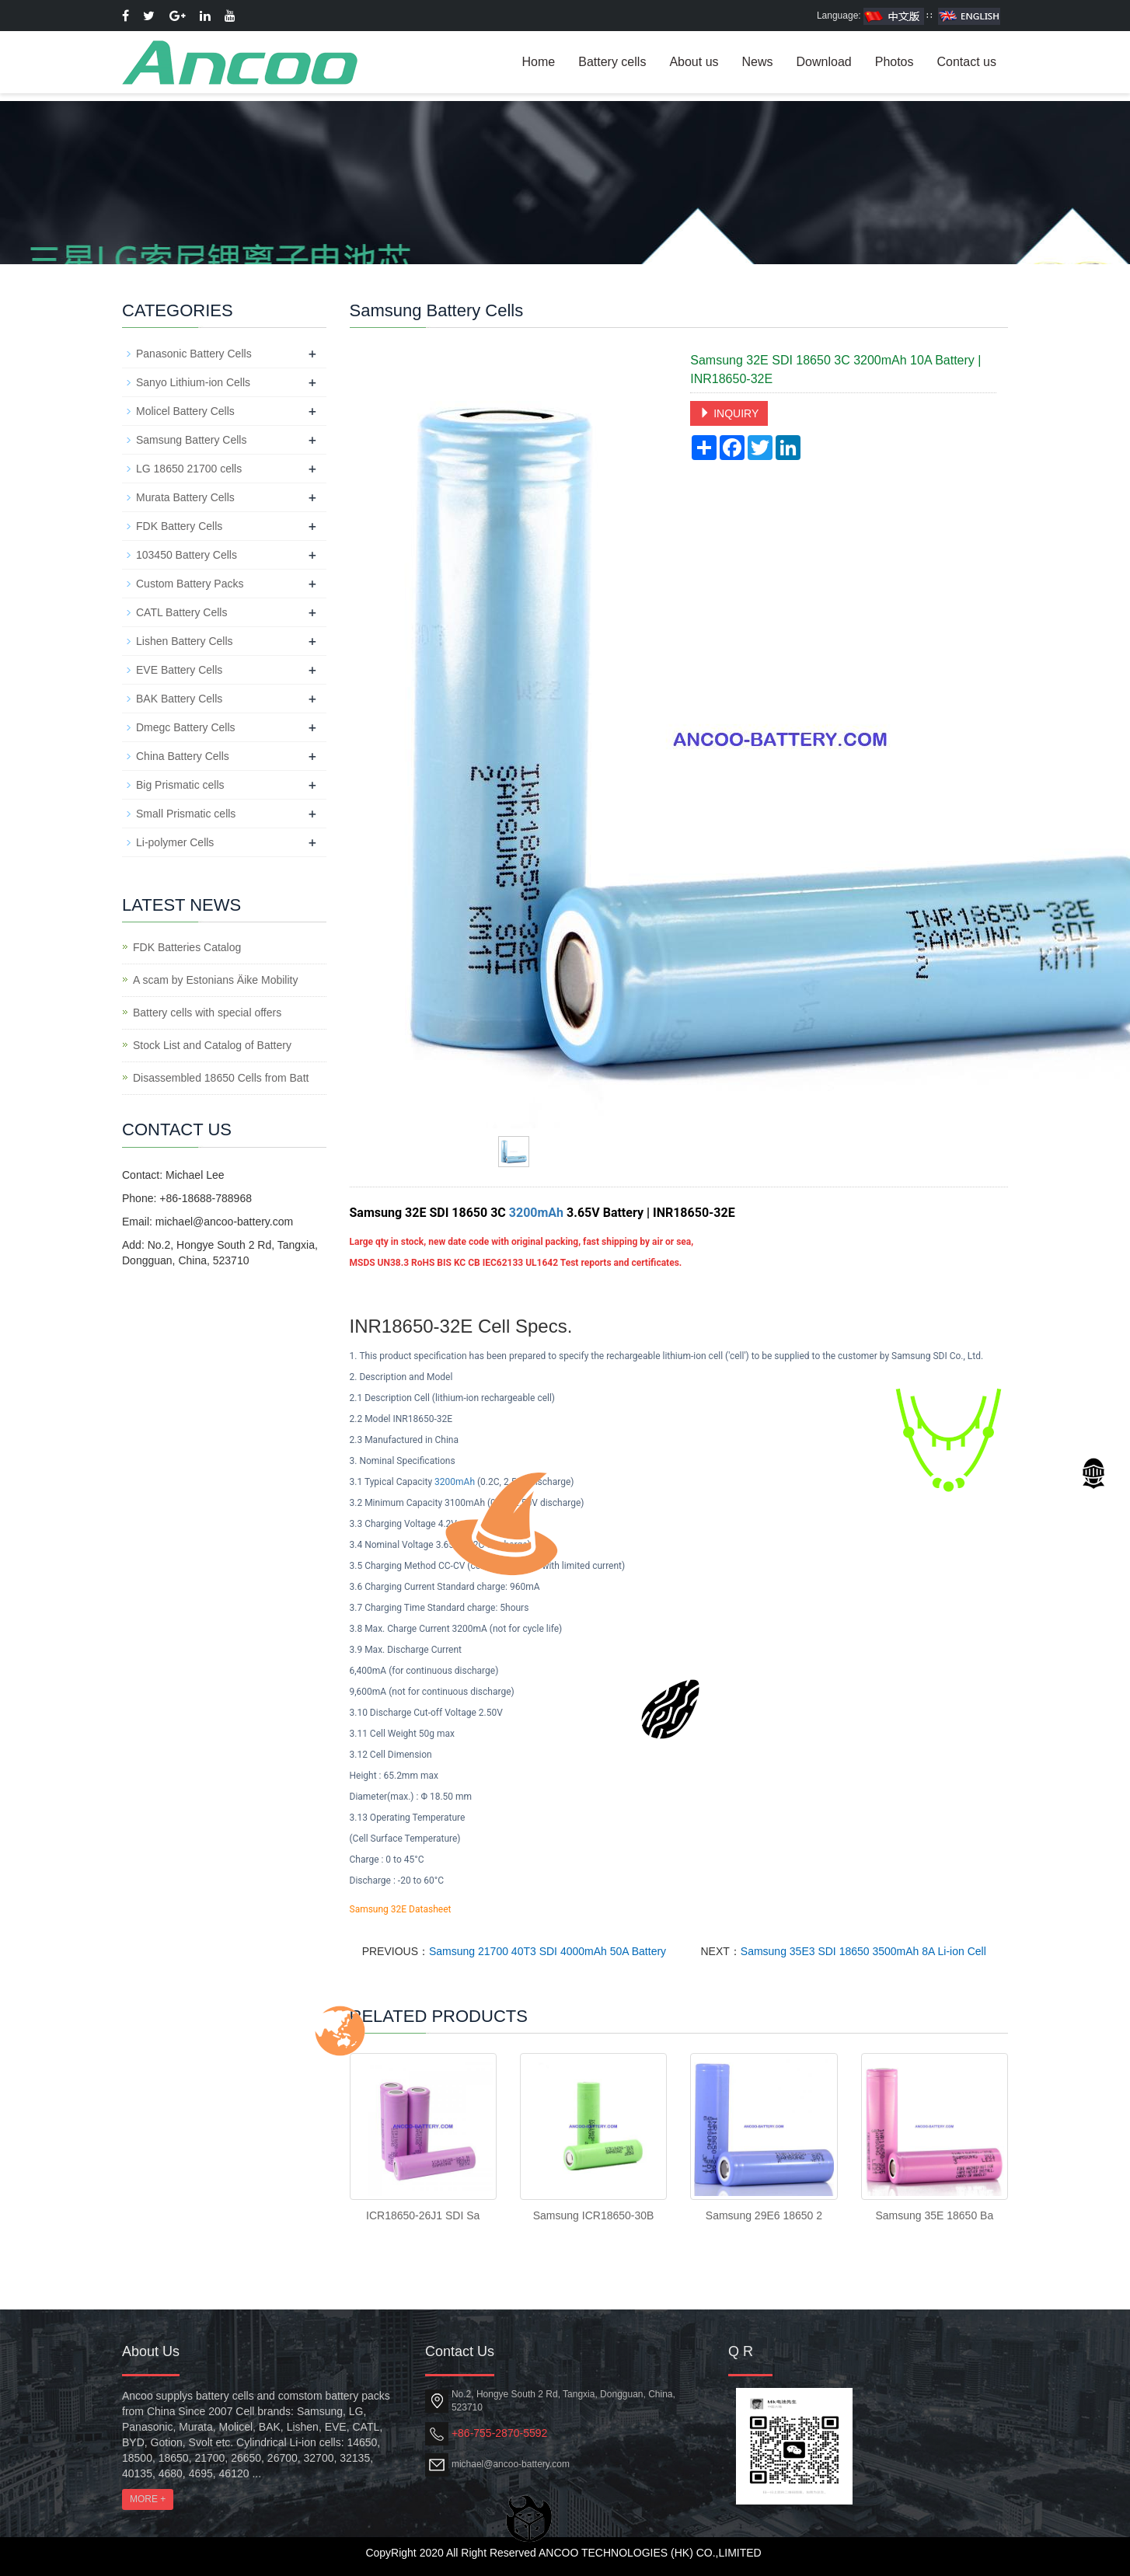 Image resolution: width=1130 pixels, height=2576 pixels. I want to click on select asia-oceania region, so click(340, 2030).